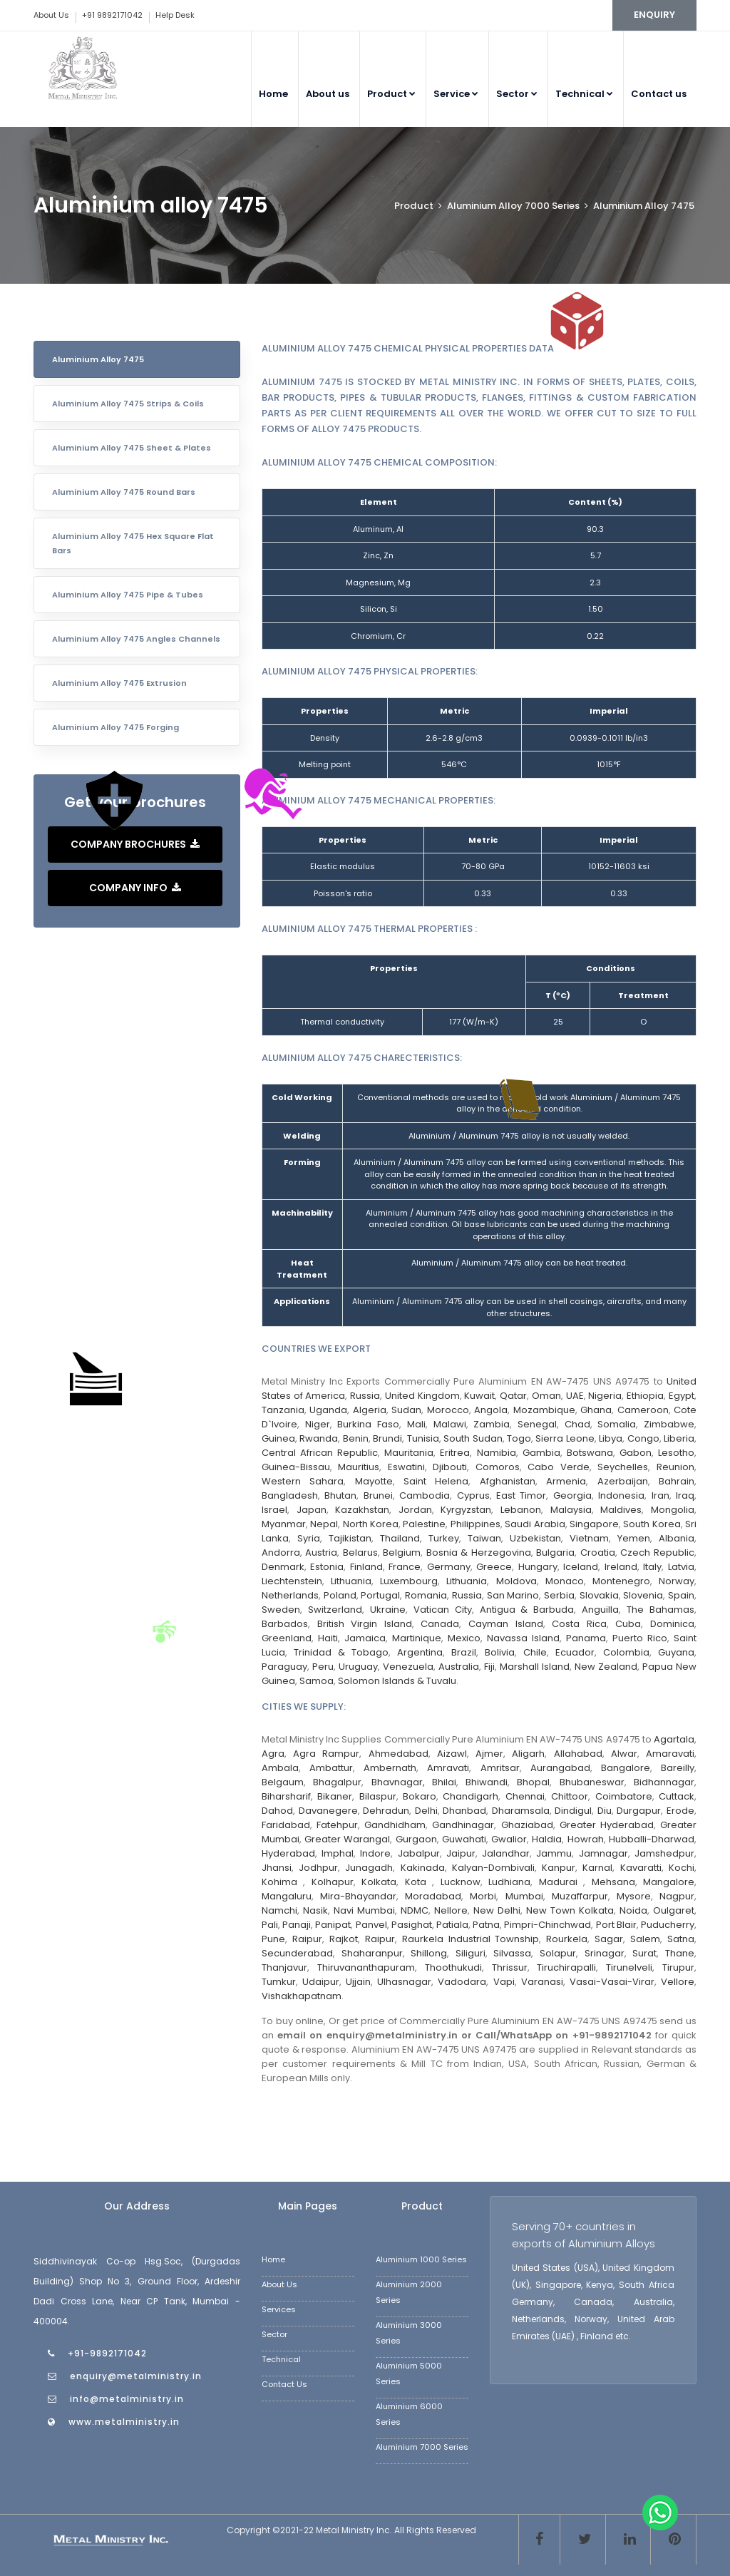 Image resolution: width=730 pixels, height=2576 pixels. Describe the element at coordinates (273, 794) in the screenshot. I see `indicates a thief or robbery event in a game` at that location.